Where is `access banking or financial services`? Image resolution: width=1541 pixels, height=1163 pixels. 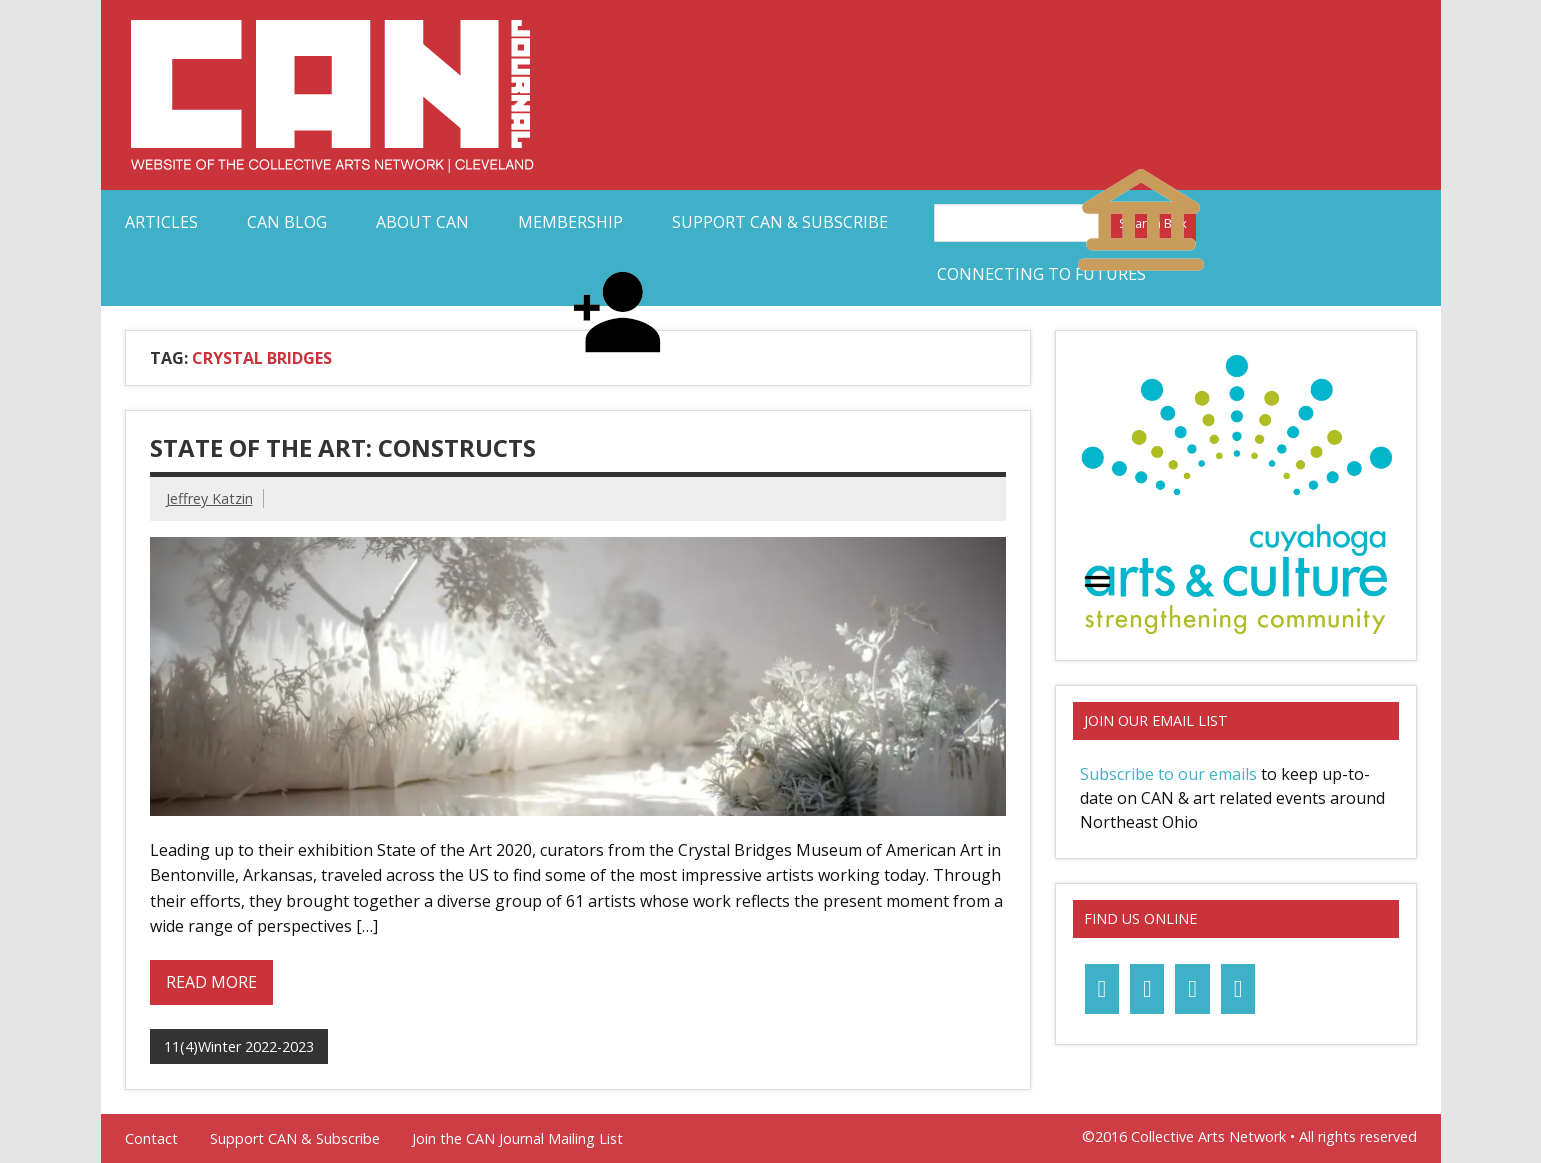 access banking or financial services is located at coordinates (1141, 224).